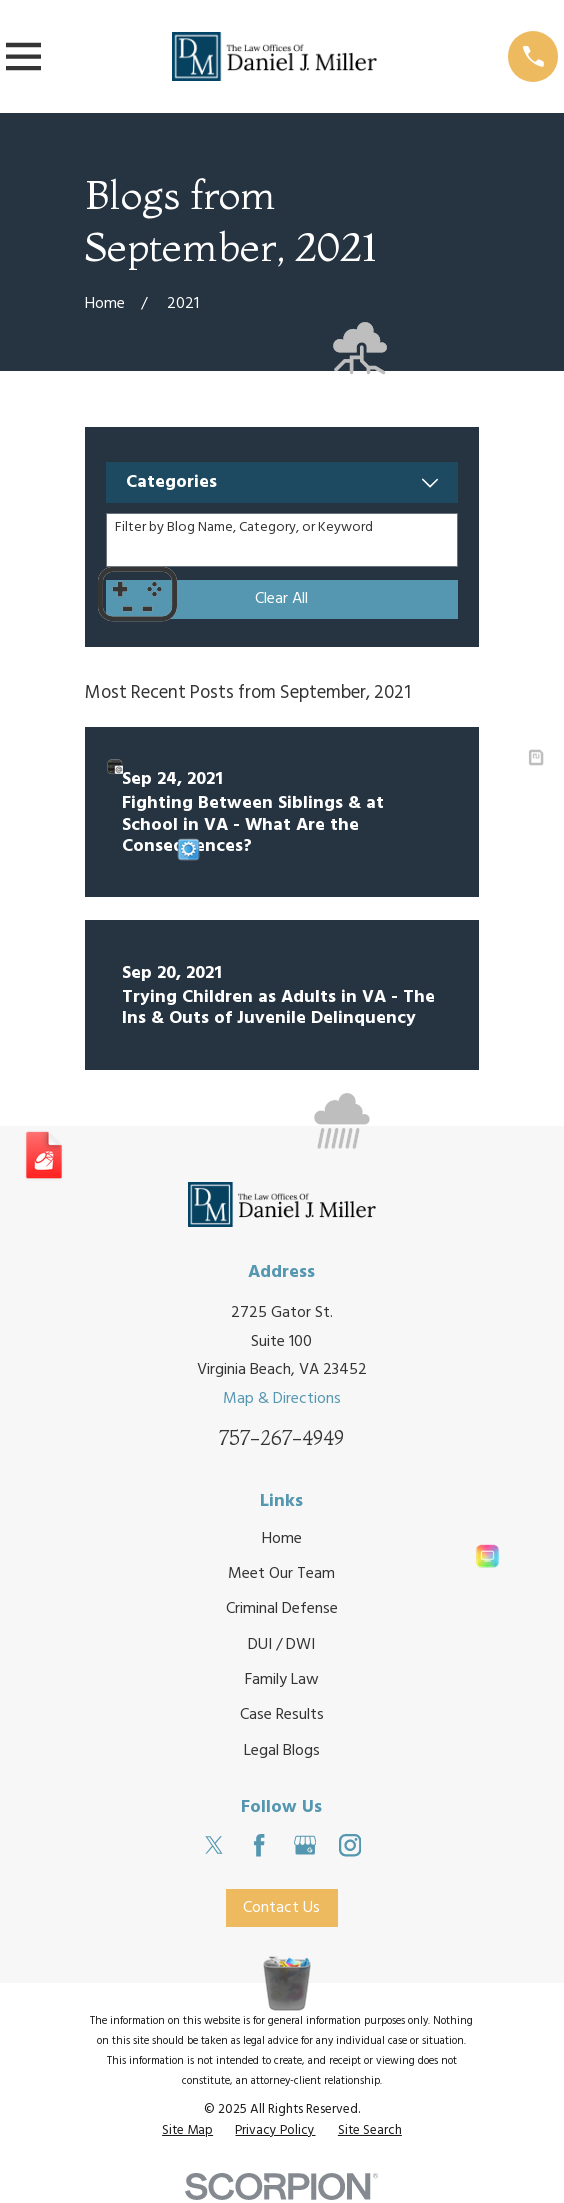 The width and height of the screenshot is (564, 2203). I want to click on access flash media or USB storage device, so click(535, 757).